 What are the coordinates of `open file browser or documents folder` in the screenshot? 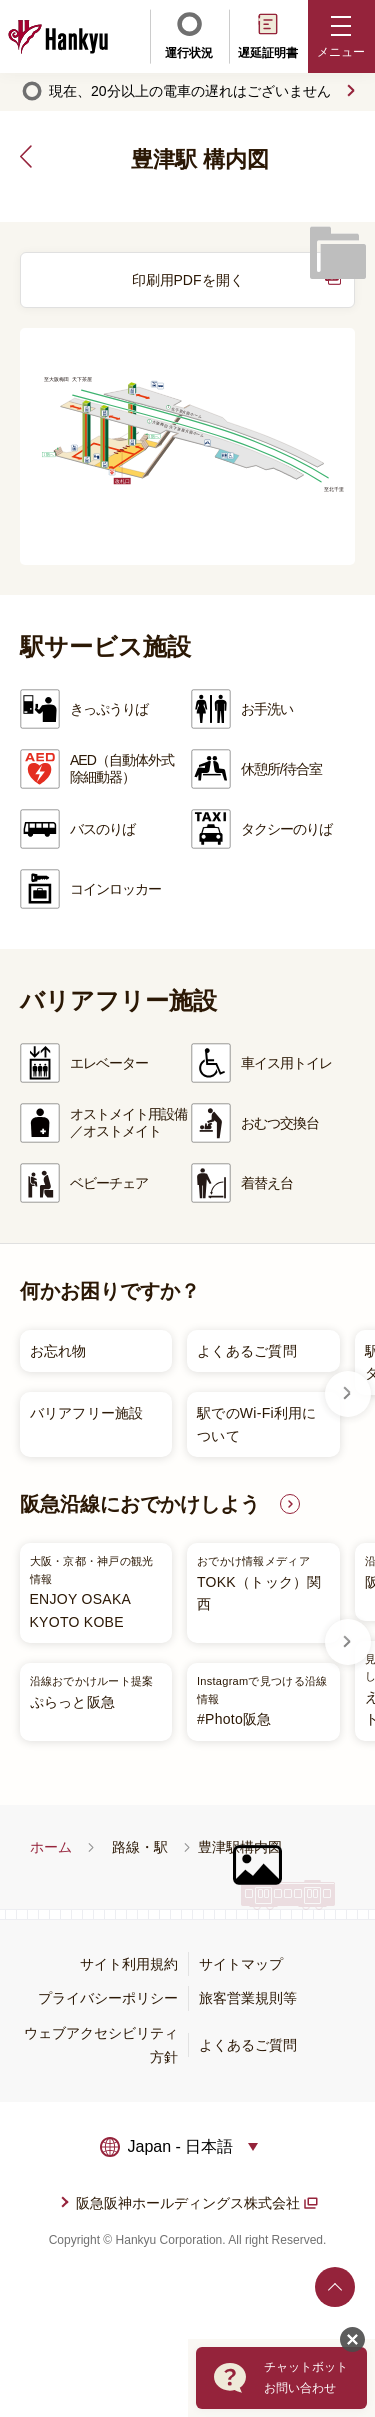 It's located at (338, 251).